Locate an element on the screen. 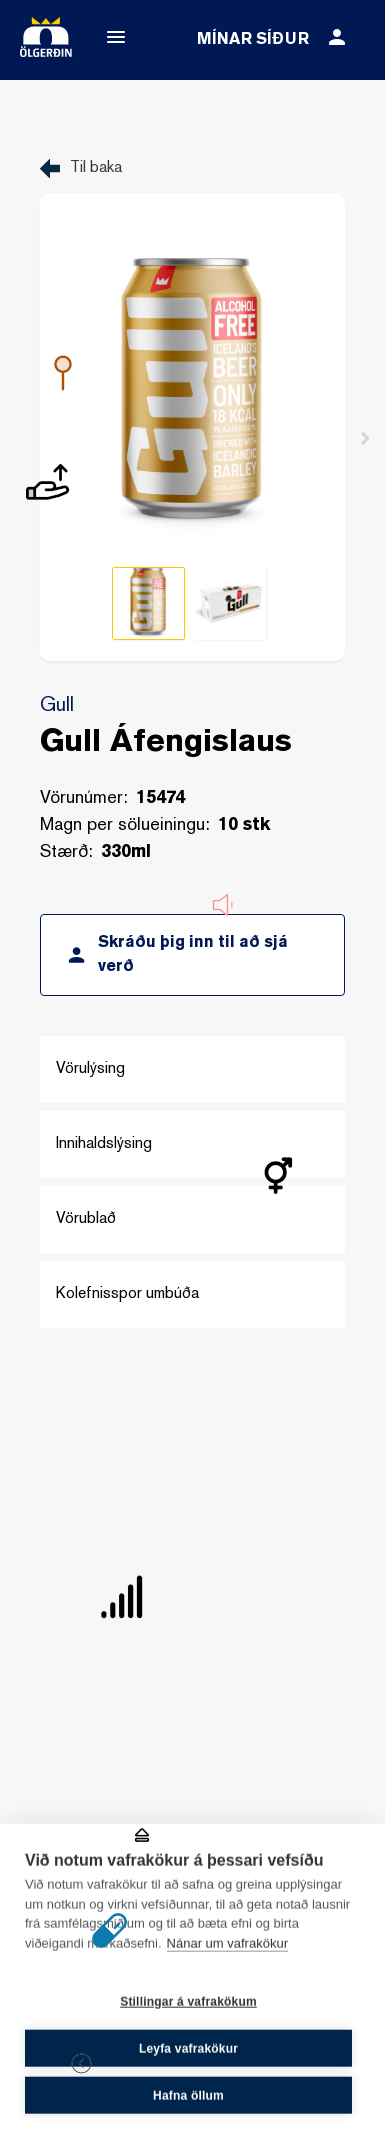 The width and height of the screenshot is (385, 2129). adjust volume to low level is located at coordinates (224, 905).